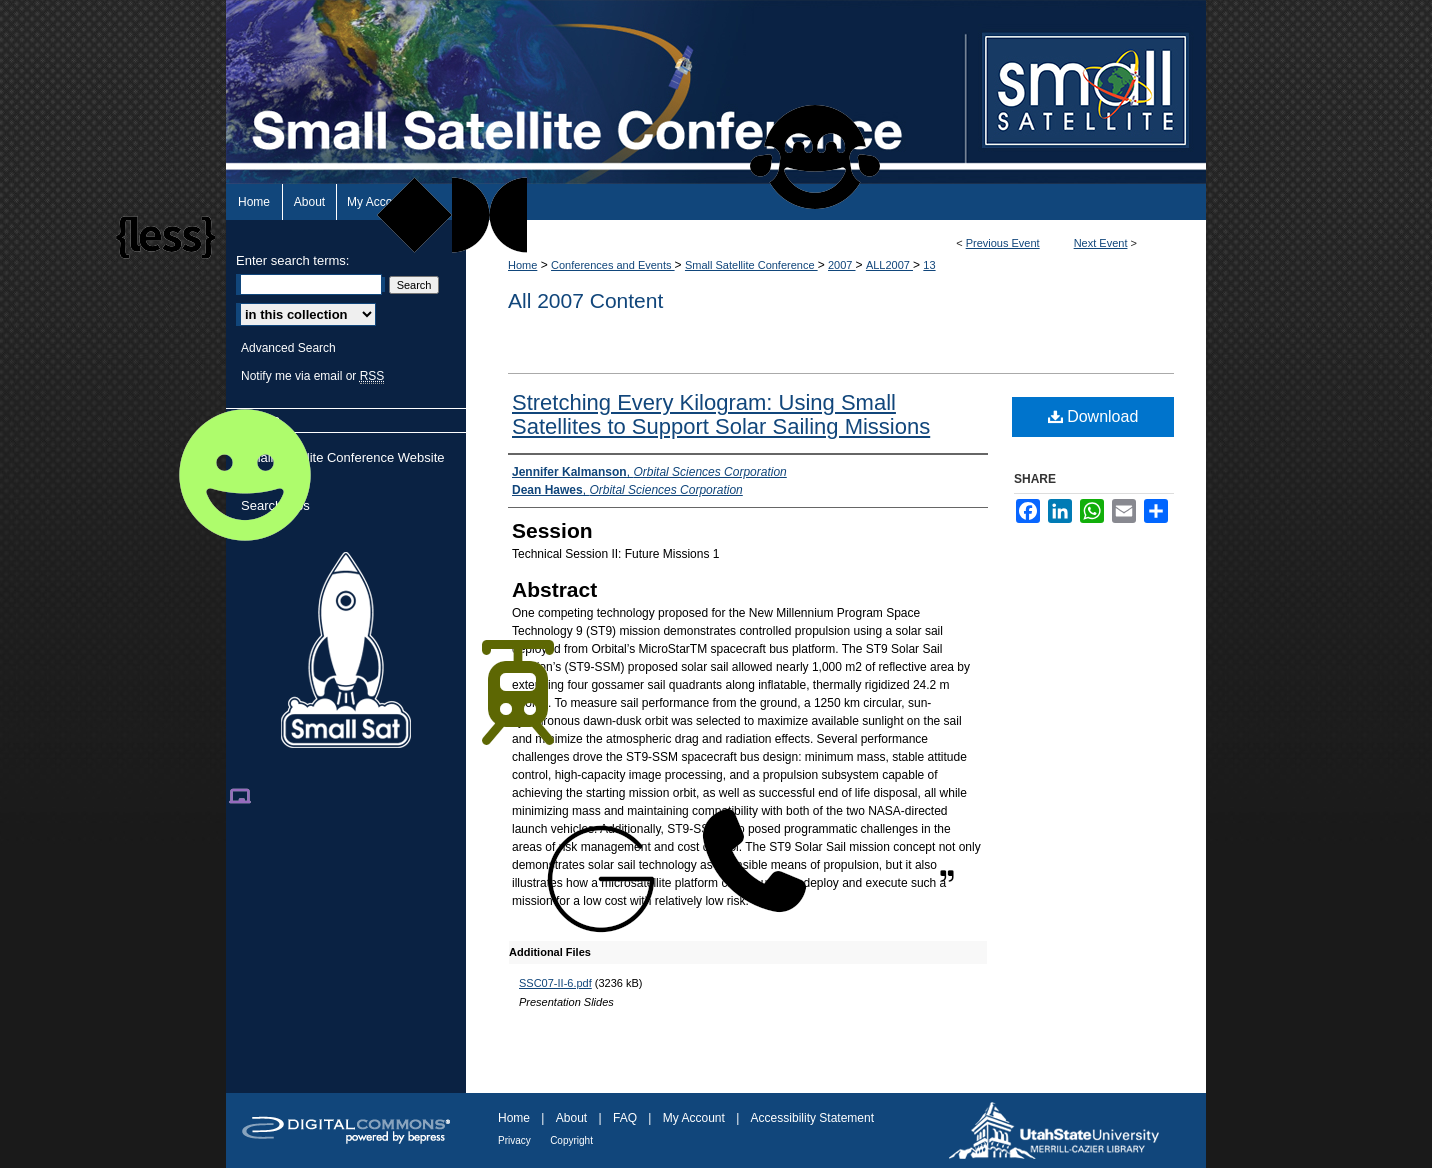 The image size is (1432, 1168). Describe the element at coordinates (754, 860) in the screenshot. I see `make a phone call` at that location.